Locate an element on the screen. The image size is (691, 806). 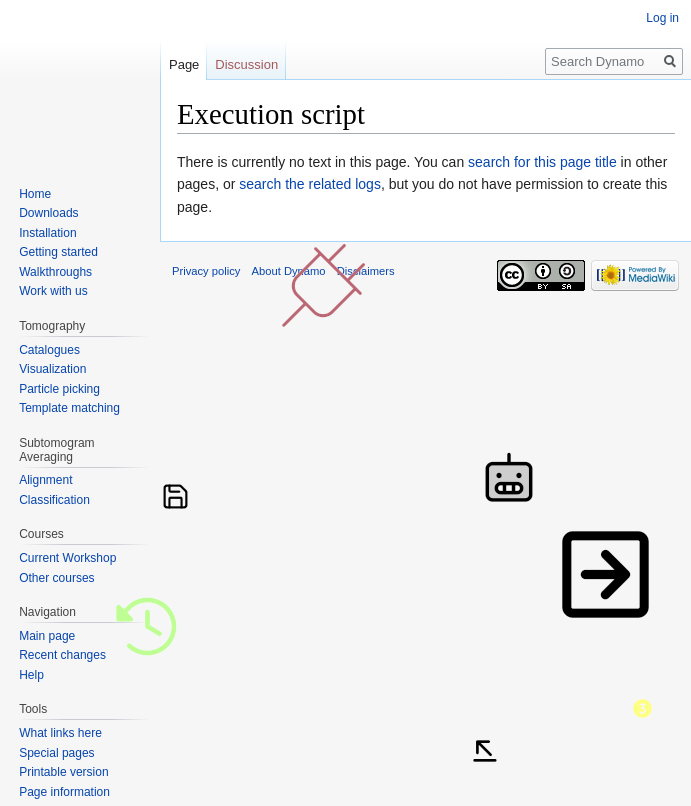
save current file or document is located at coordinates (175, 496).